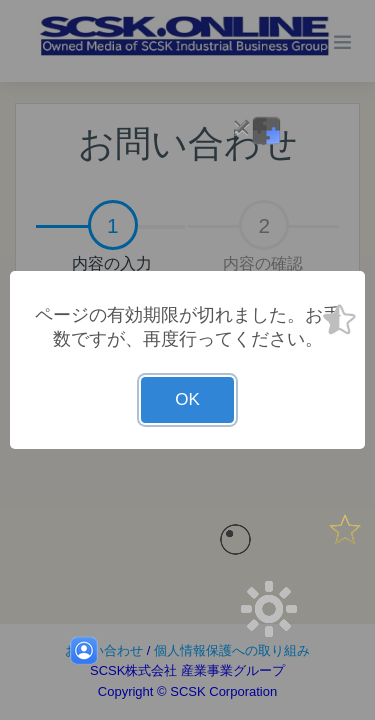 This screenshot has width=375, height=720. What do you see at coordinates (345, 530) in the screenshot?
I see `item not marked as favorite` at bounding box center [345, 530].